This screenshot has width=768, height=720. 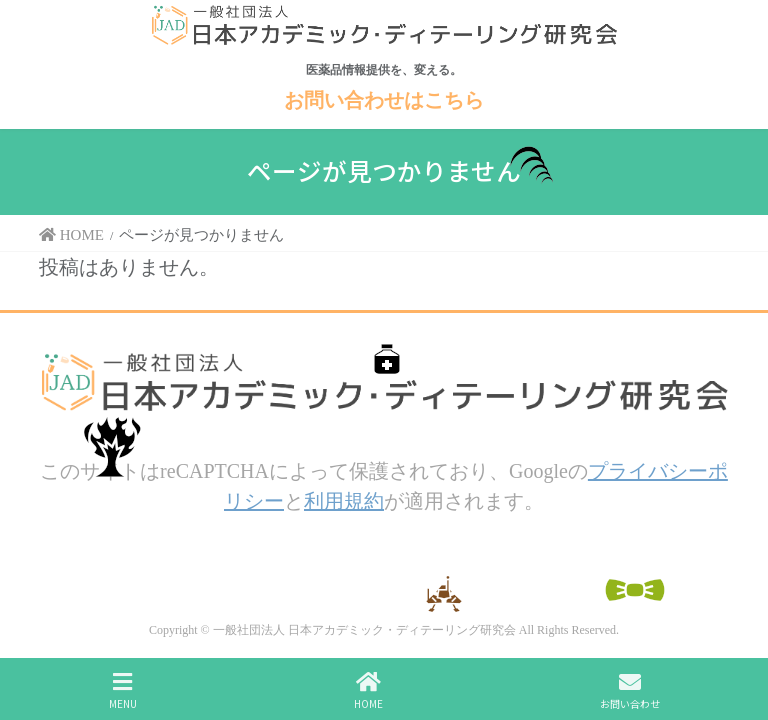 What do you see at coordinates (531, 165) in the screenshot?
I see `indicates wind or tornado weather conditions` at bounding box center [531, 165].